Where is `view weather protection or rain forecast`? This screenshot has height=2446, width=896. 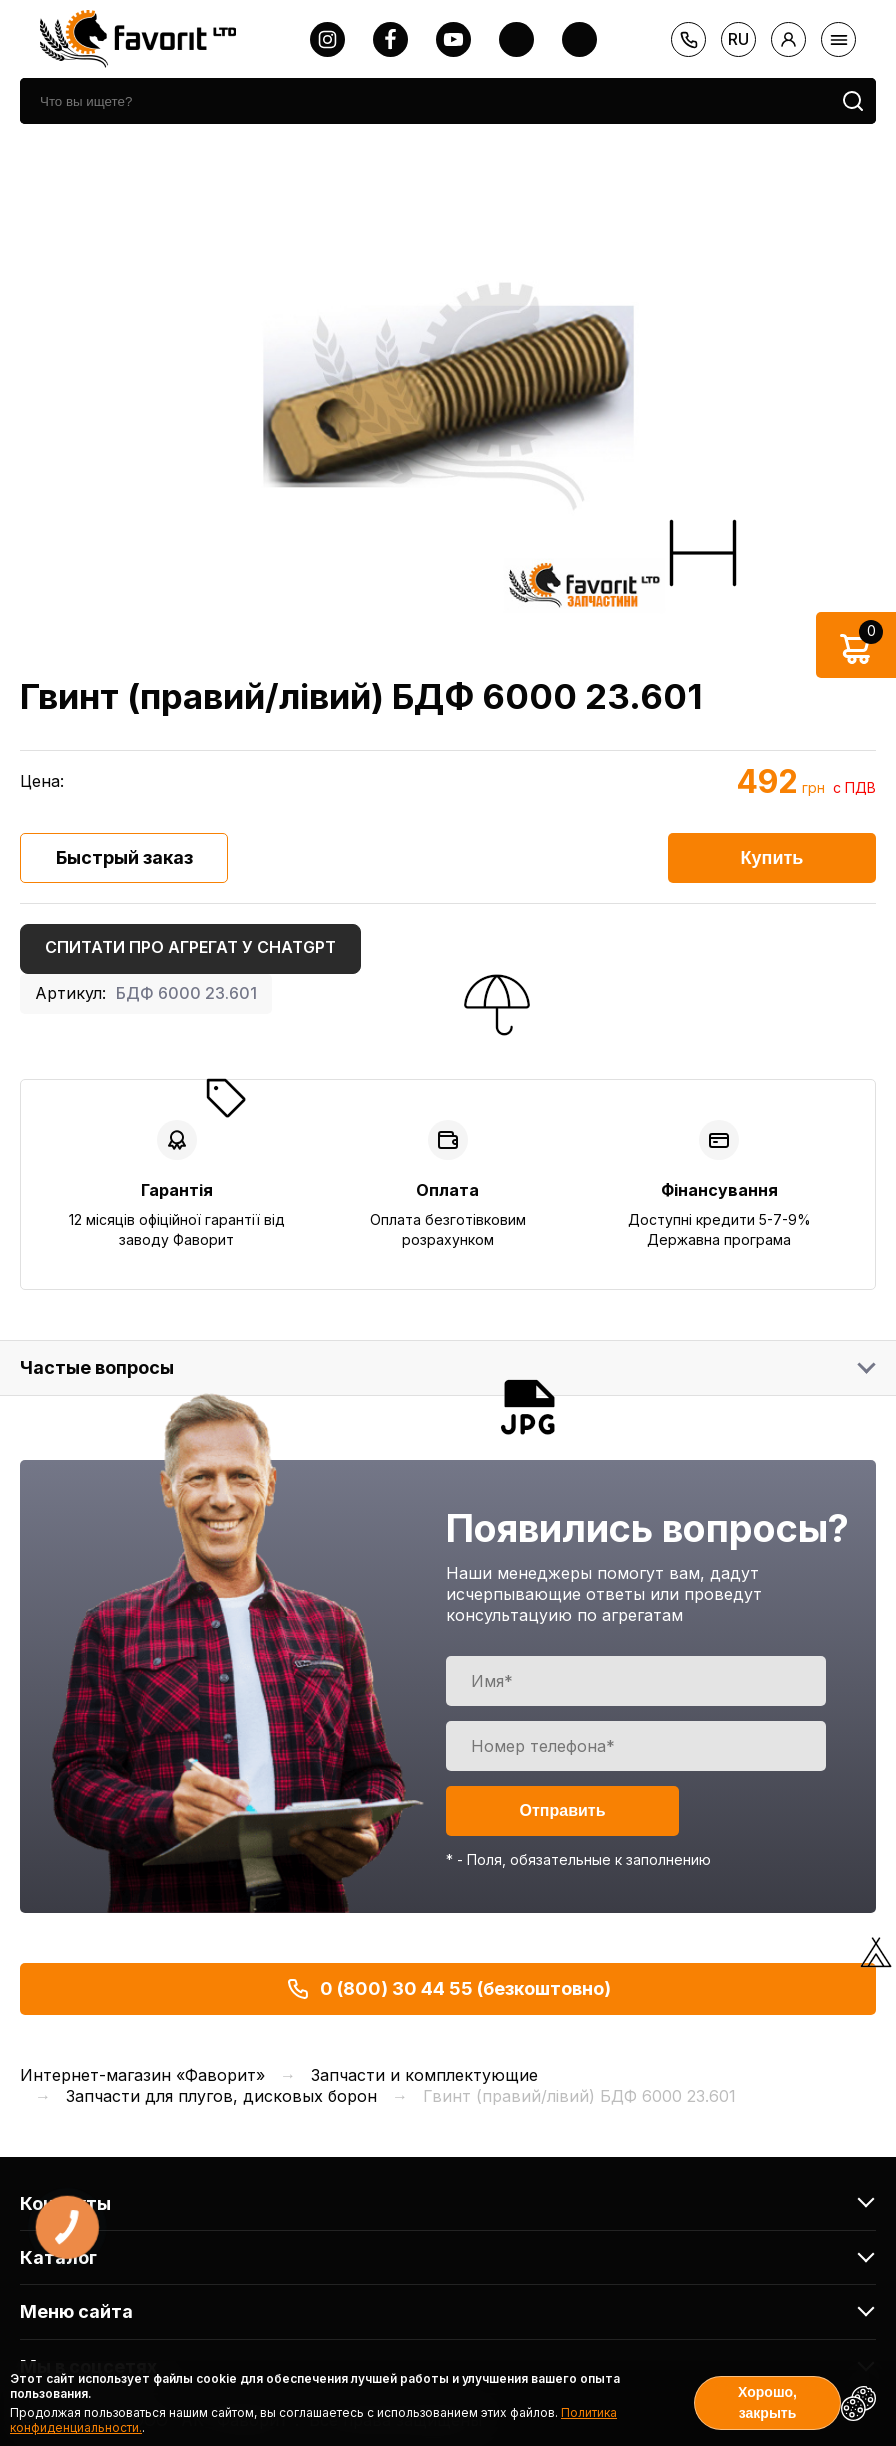 view weather protection or rain forecast is located at coordinates (497, 1005).